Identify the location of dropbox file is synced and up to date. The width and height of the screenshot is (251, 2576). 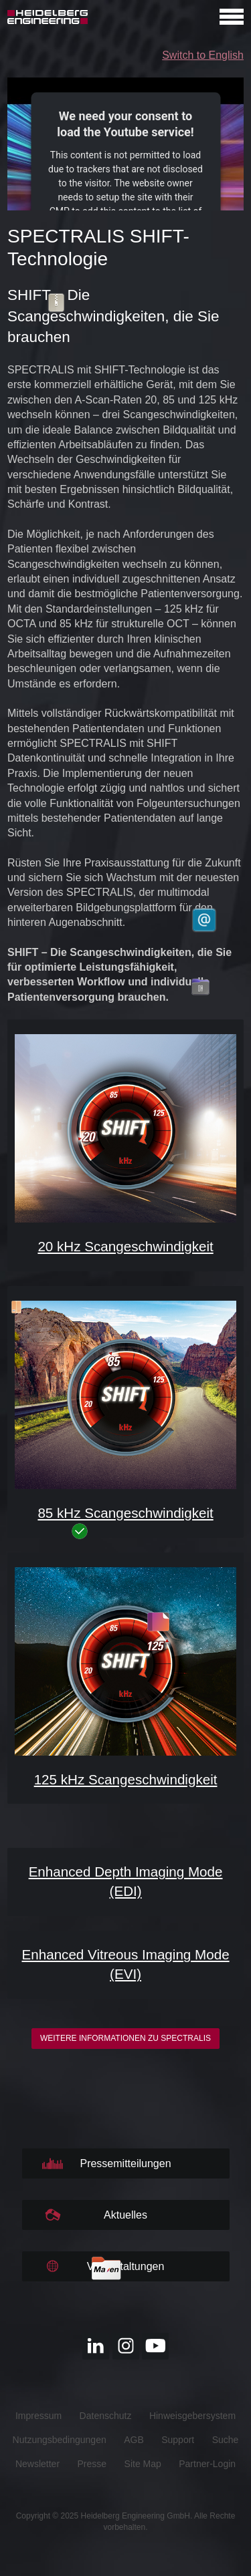
(80, 1531).